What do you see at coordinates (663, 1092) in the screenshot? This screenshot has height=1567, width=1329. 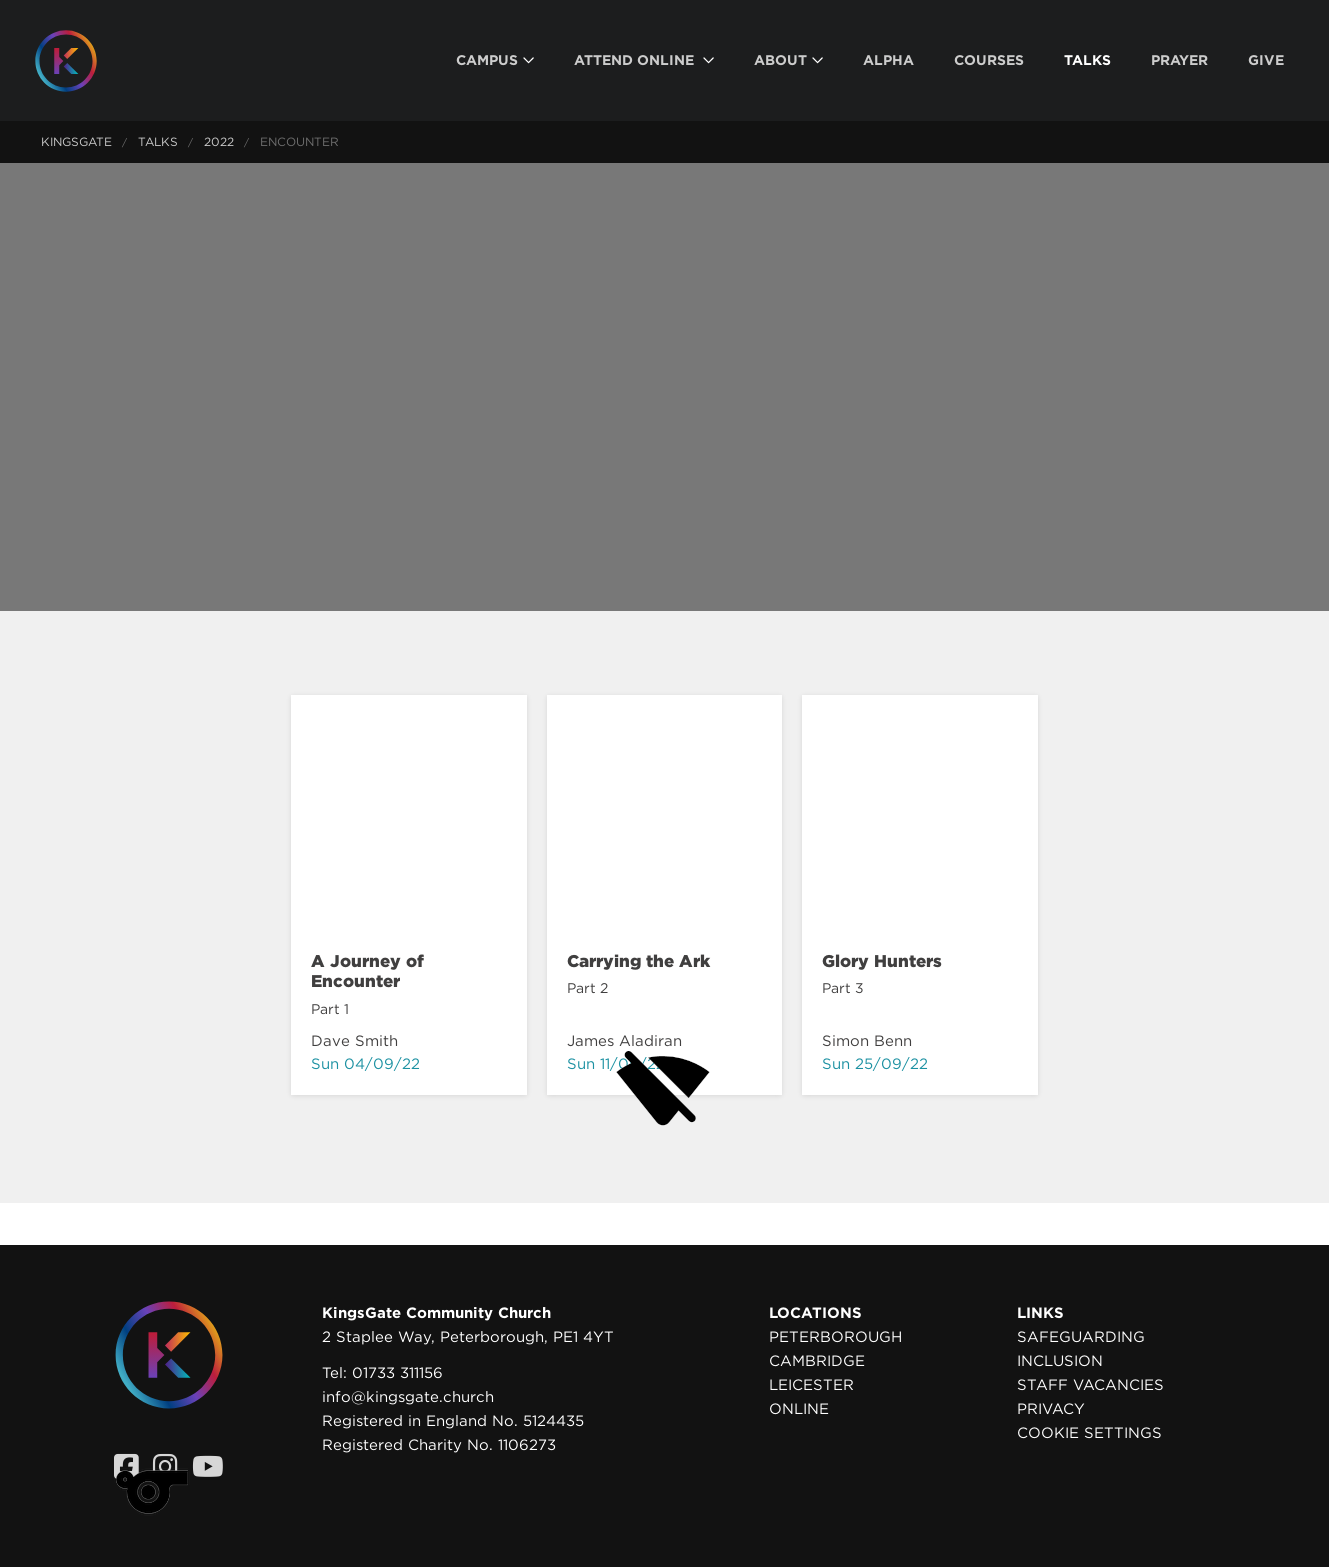 I see `indicates wifi is disconnected or unavailable` at bounding box center [663, 1092].